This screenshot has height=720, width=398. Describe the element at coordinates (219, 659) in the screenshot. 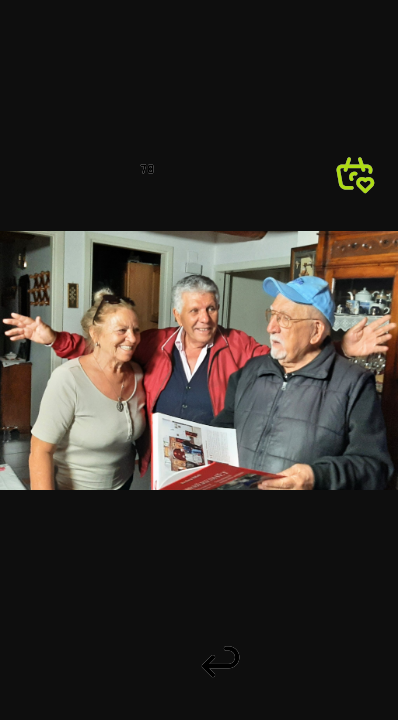

I see `go back to the previous screen` at that location.